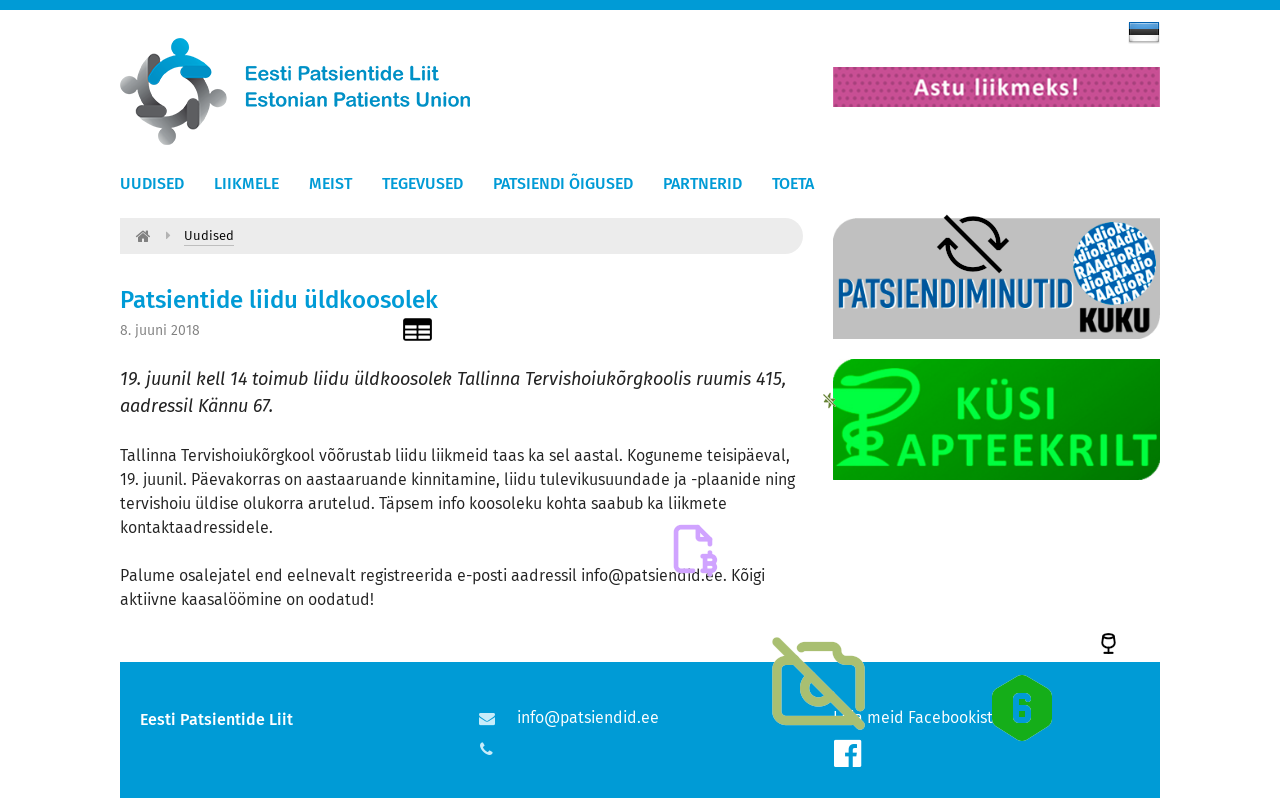 This screenshot has width=1280, height=798. What do you see at coordinates (1022, 708) in the screenshot?
I see `indicates step 6 in a multi-step process` at bounding box center [1022, 708].